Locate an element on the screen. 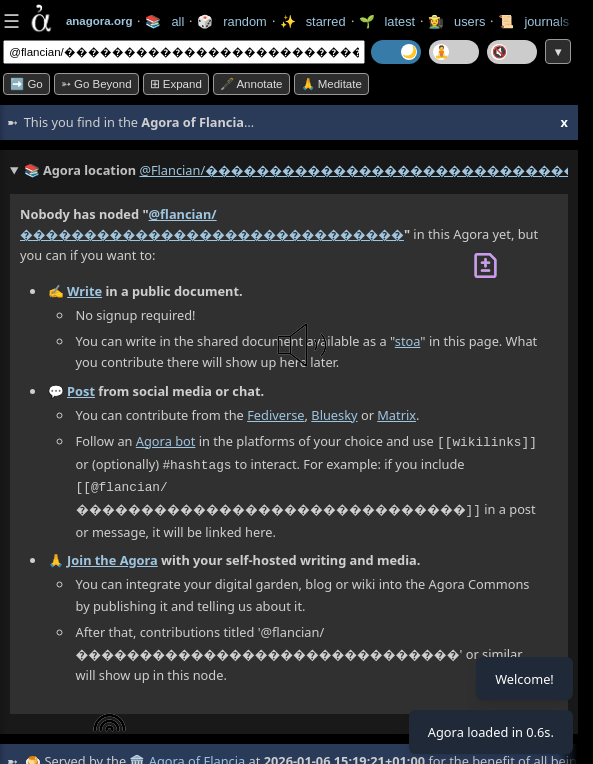 Image resolution: width=593 pixels, height=764 pixels. view file differences or changes is located at coordinates (485, 265).